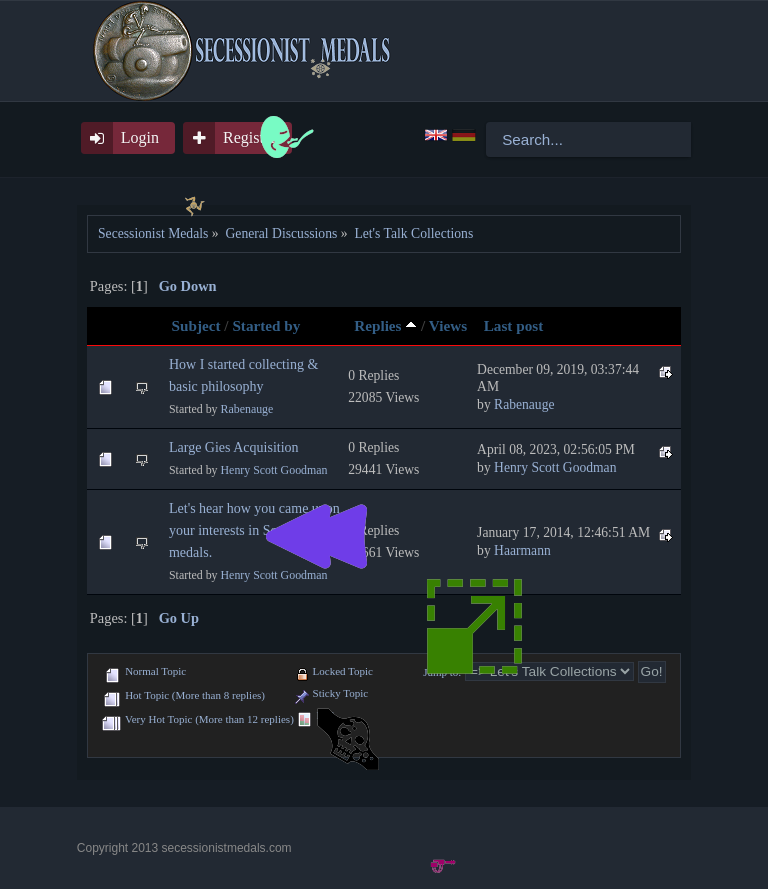  Describe the element at coordinates (287, 137) in the screenshot. I see `indicates eating or mealtime activity` at that location.